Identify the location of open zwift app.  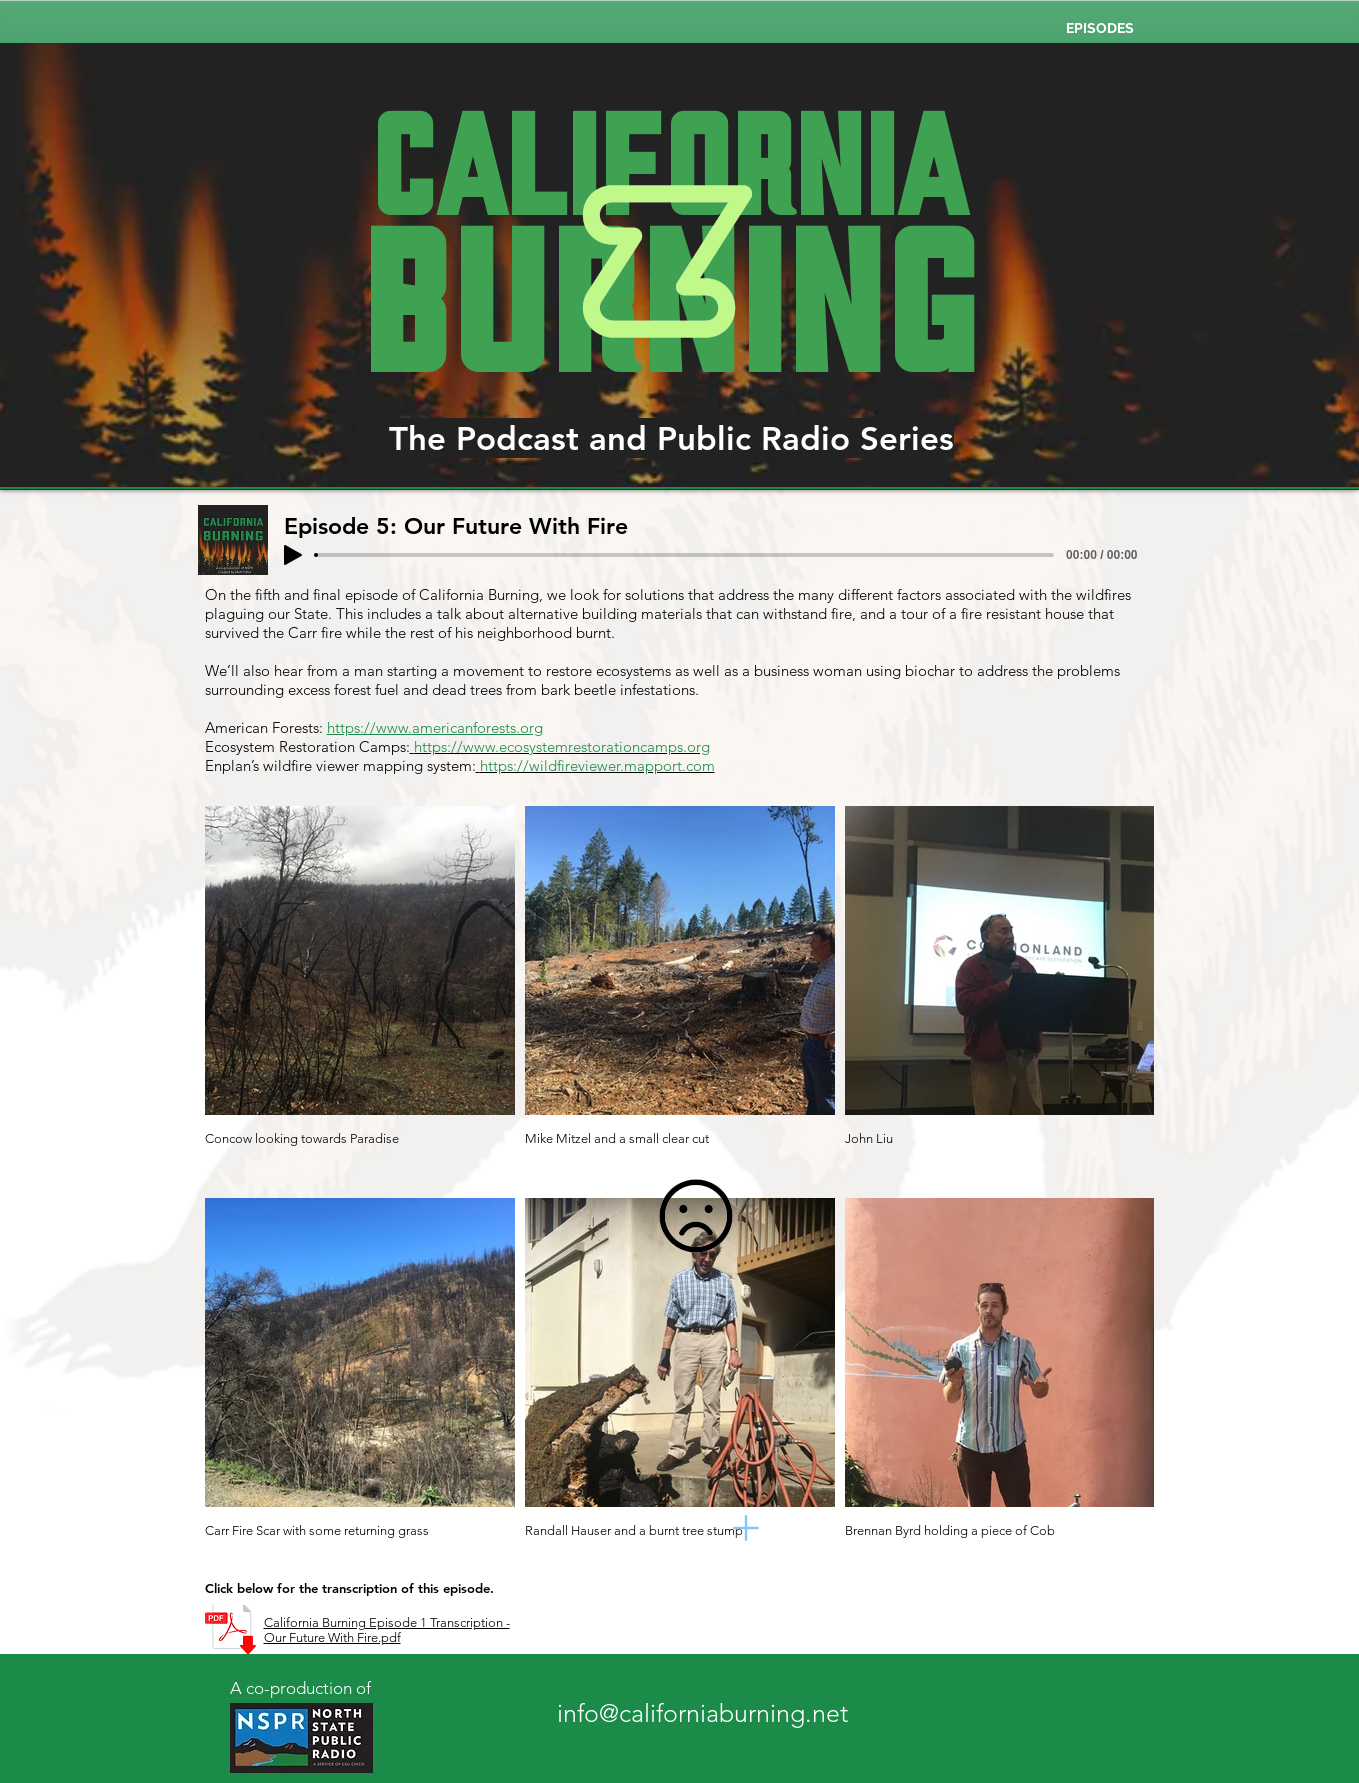
(667, 261).